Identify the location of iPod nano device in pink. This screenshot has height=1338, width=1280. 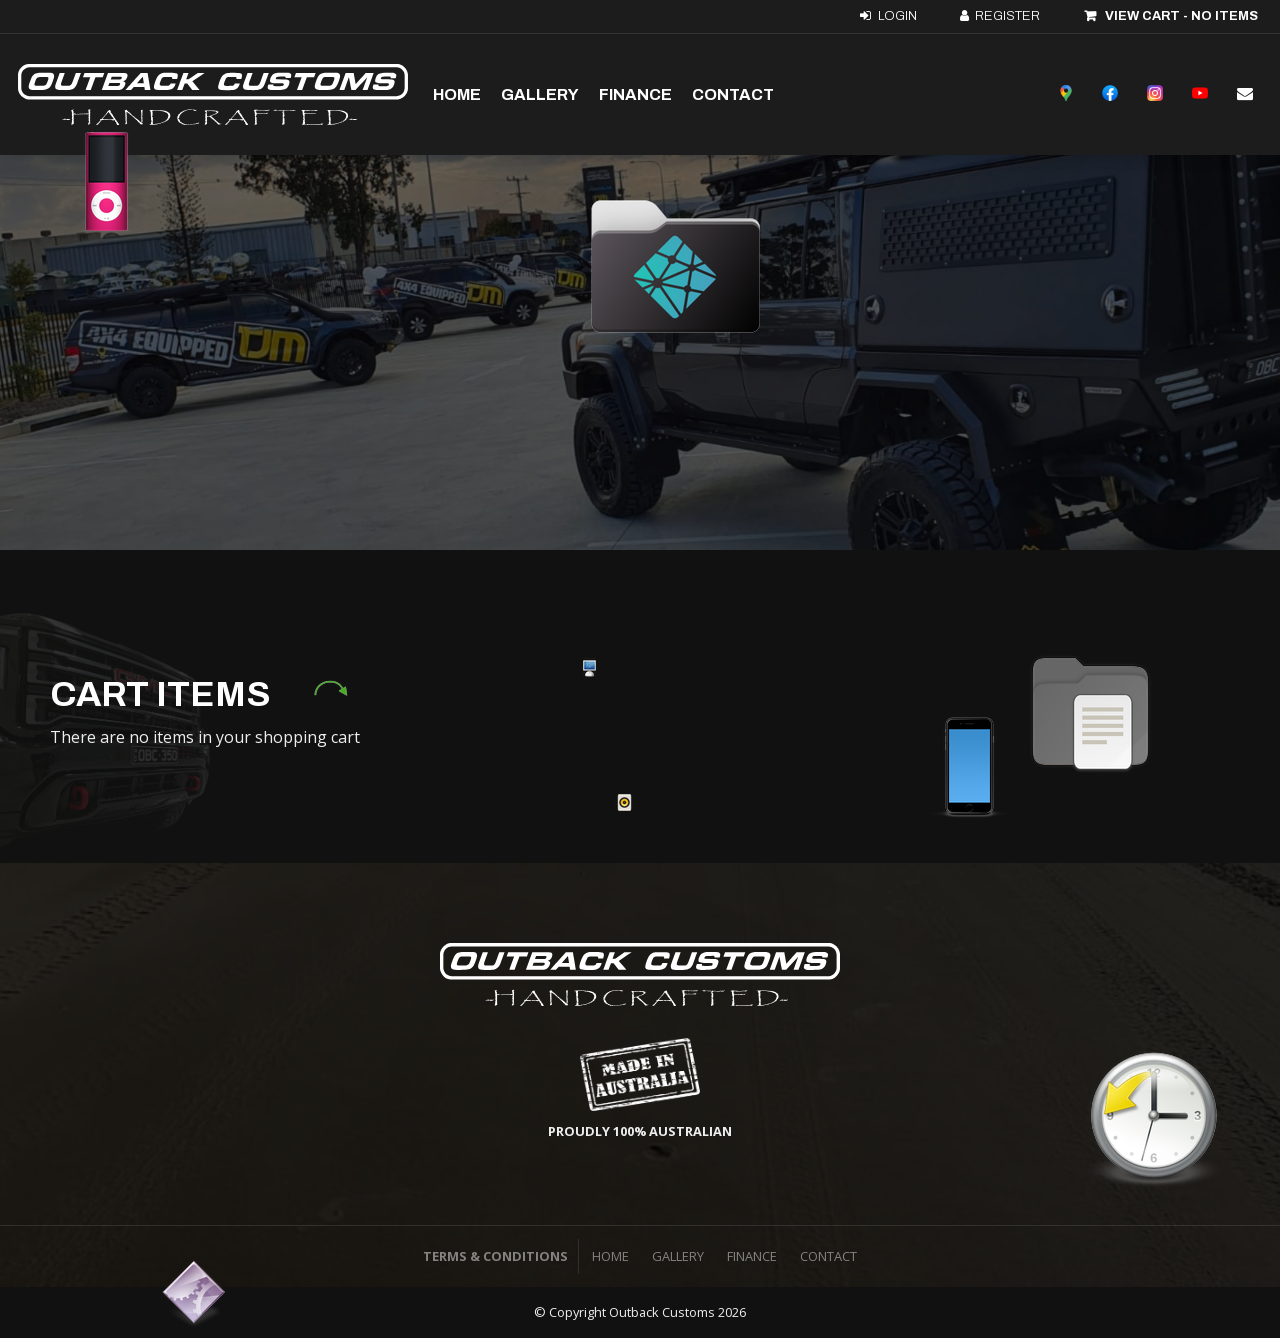
(106, 183).